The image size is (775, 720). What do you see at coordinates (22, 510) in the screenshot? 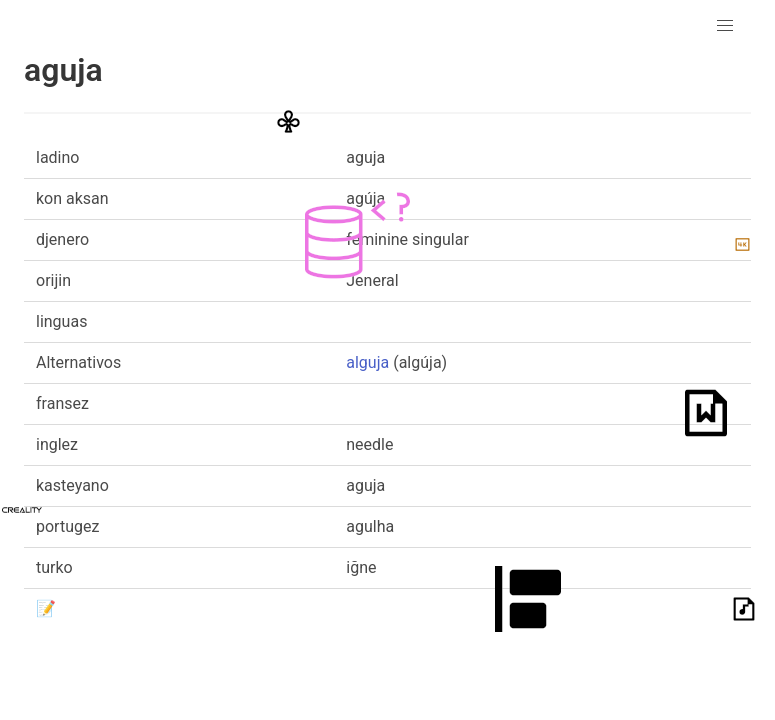
I see `creality brand logo` at bounding box center [22, 510].